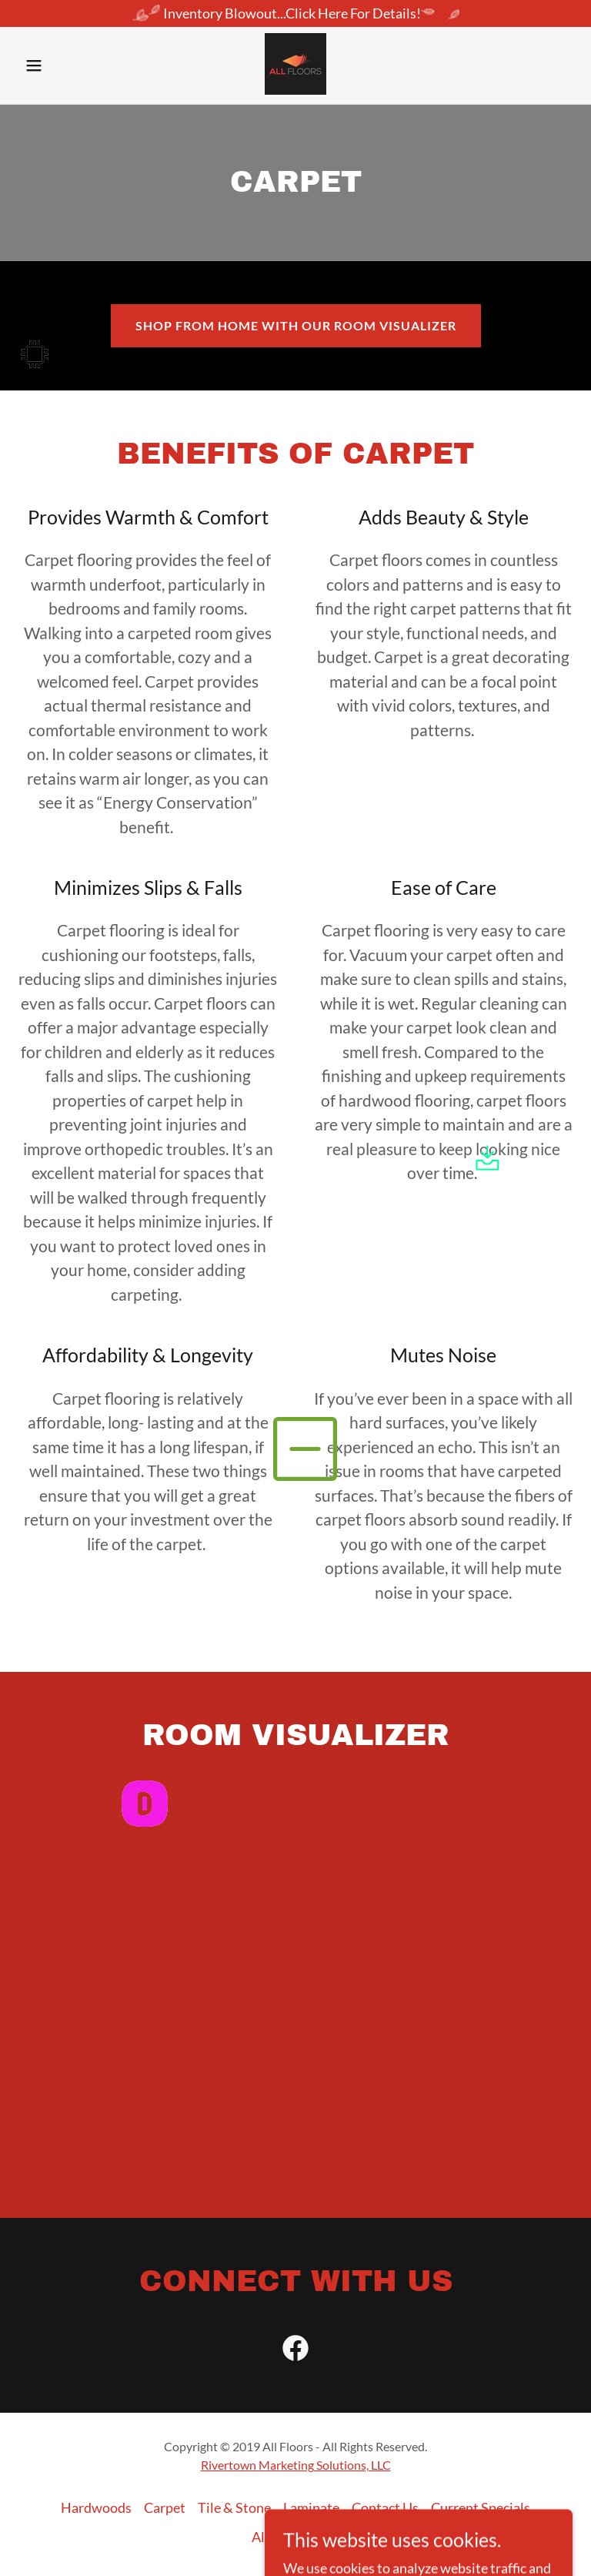  Describe the element at coordinates (305, 1449) in the screenshot. I see `remove or collapse an item` at that location.